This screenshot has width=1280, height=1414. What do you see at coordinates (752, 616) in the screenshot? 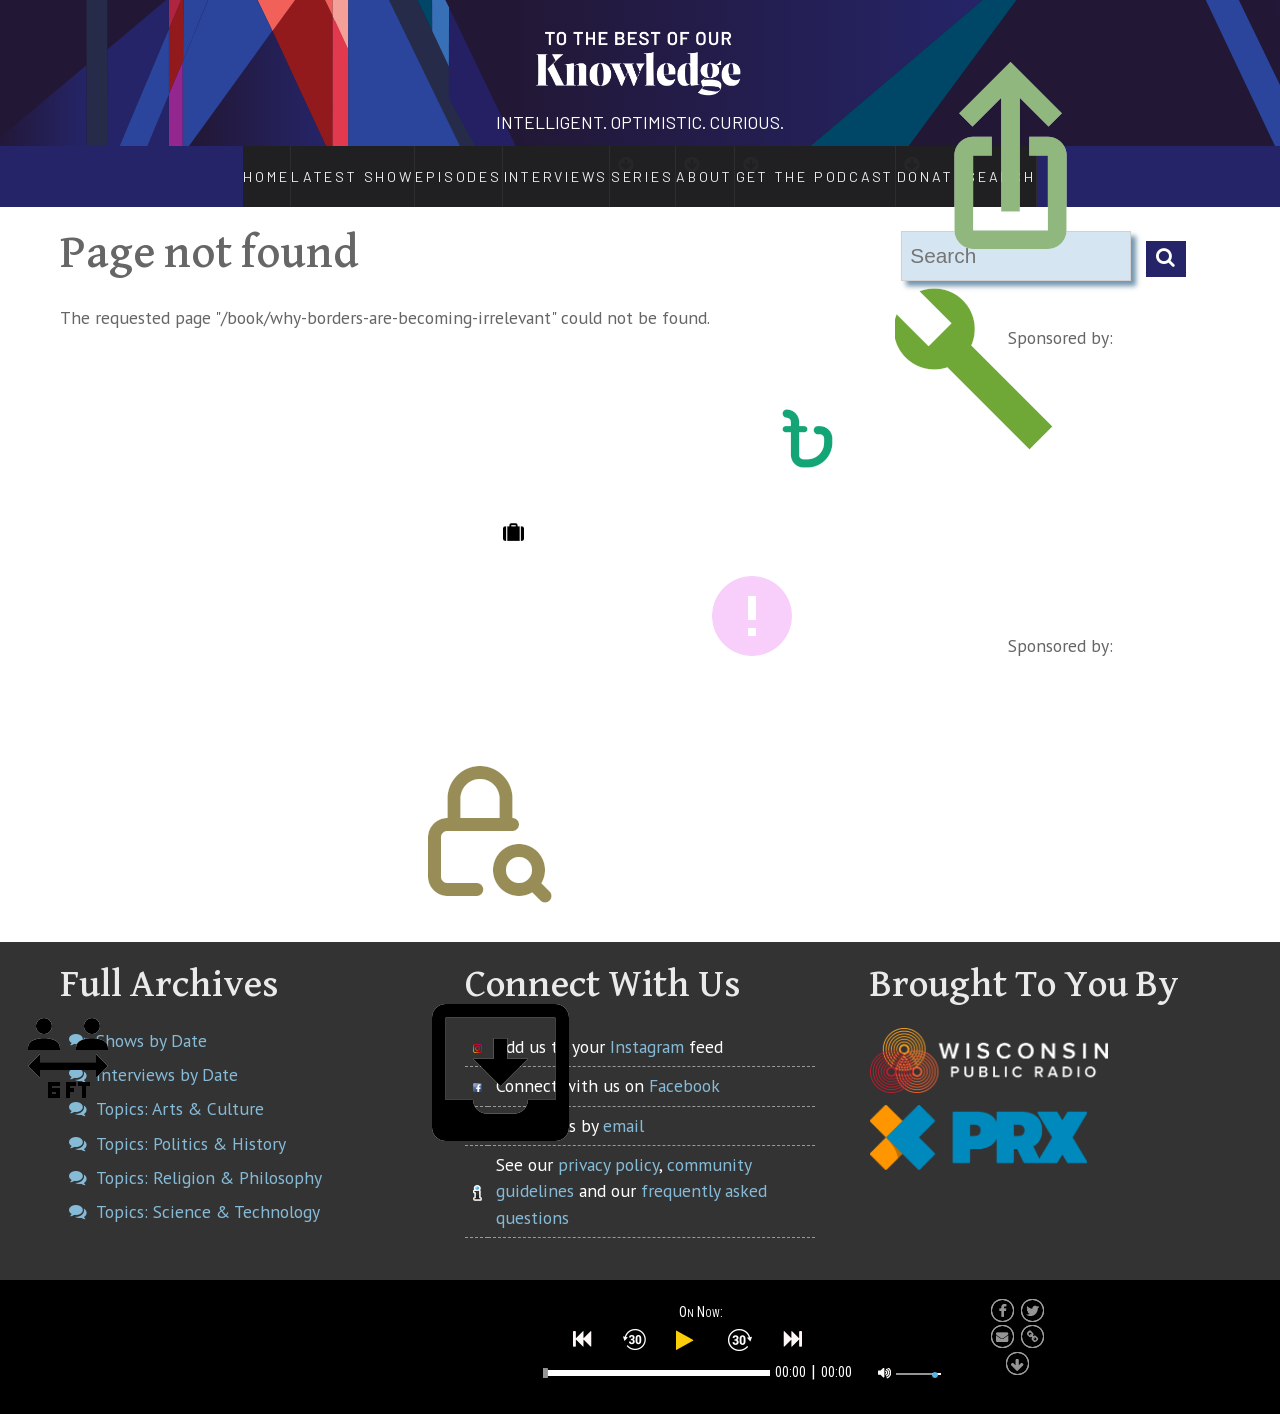
I see `indicates an error or warning state` at bounding box center [752, 616].